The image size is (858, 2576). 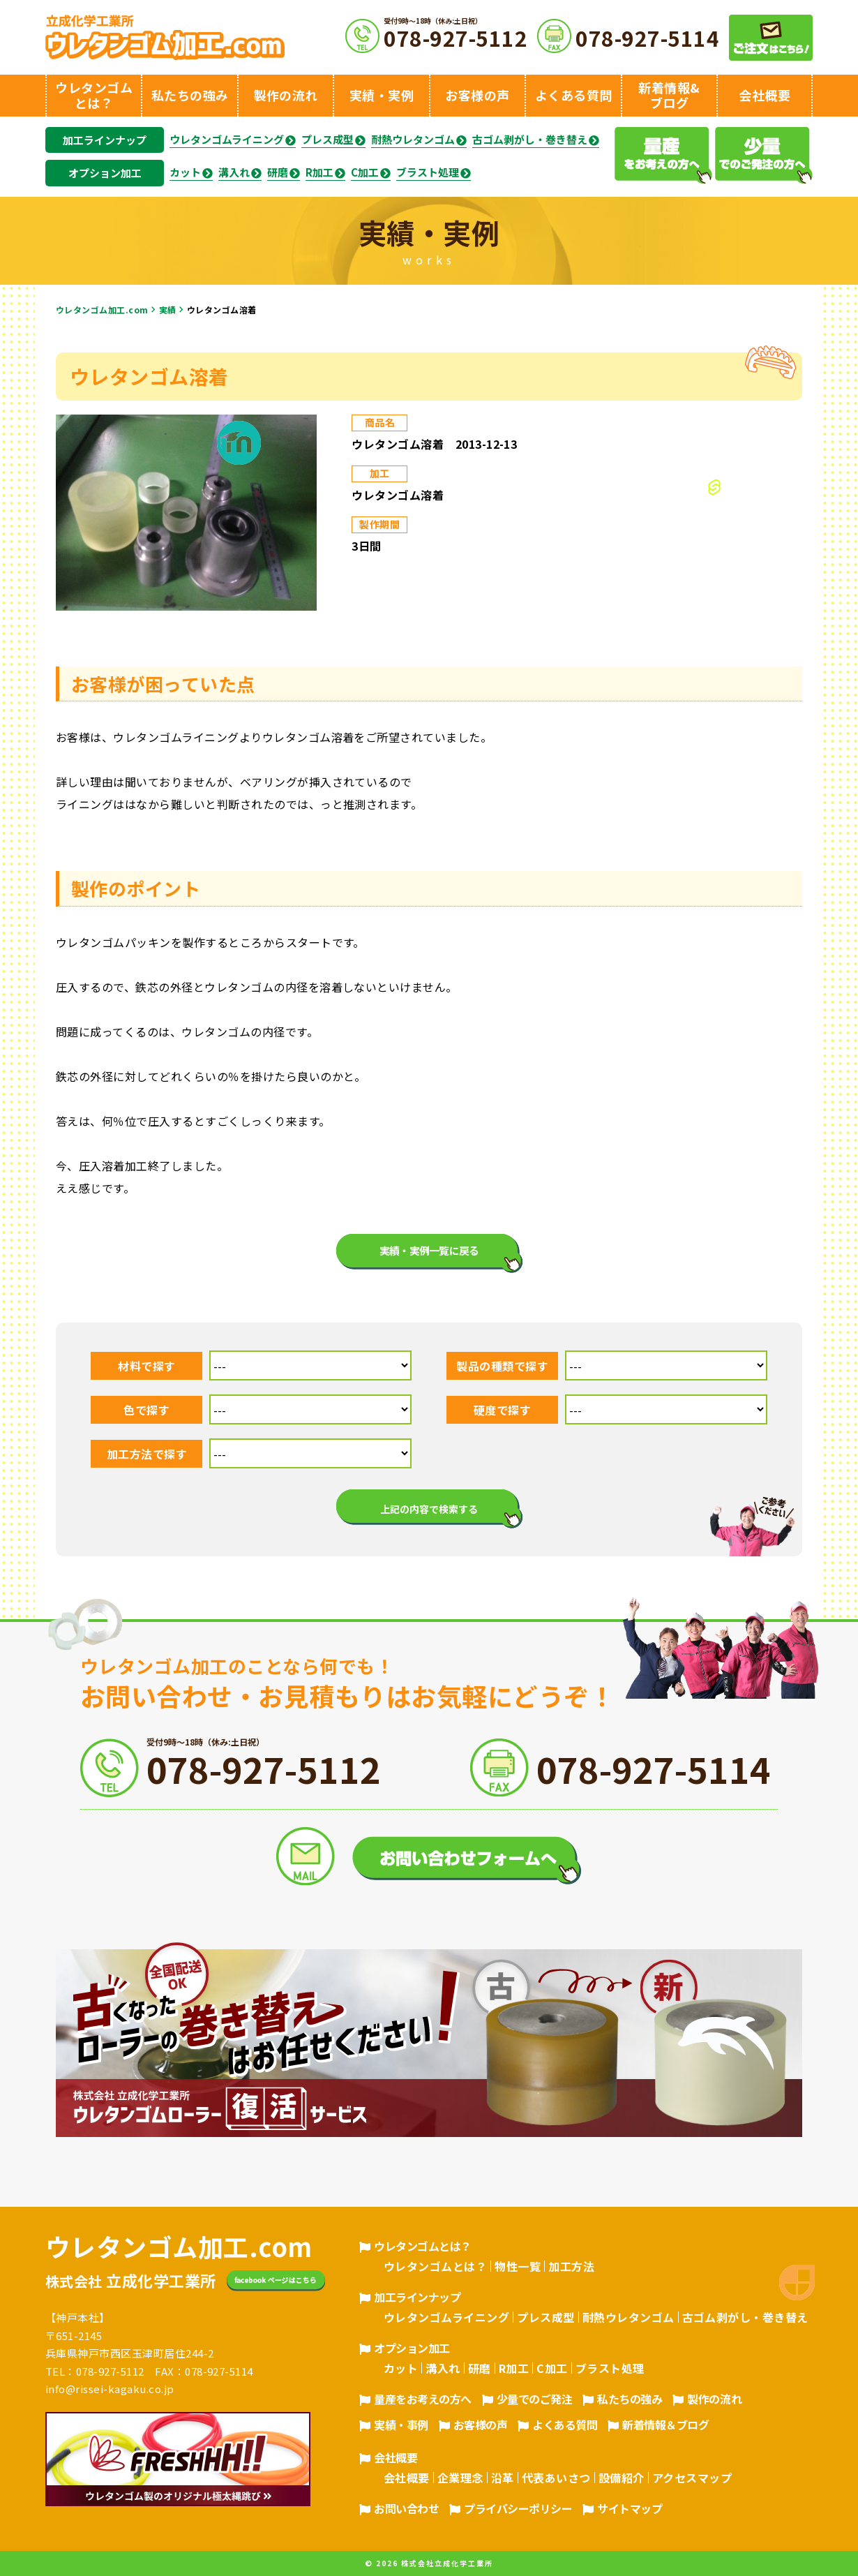 I want to click on dolphin emulator logo, so click(x=725, y=2043).